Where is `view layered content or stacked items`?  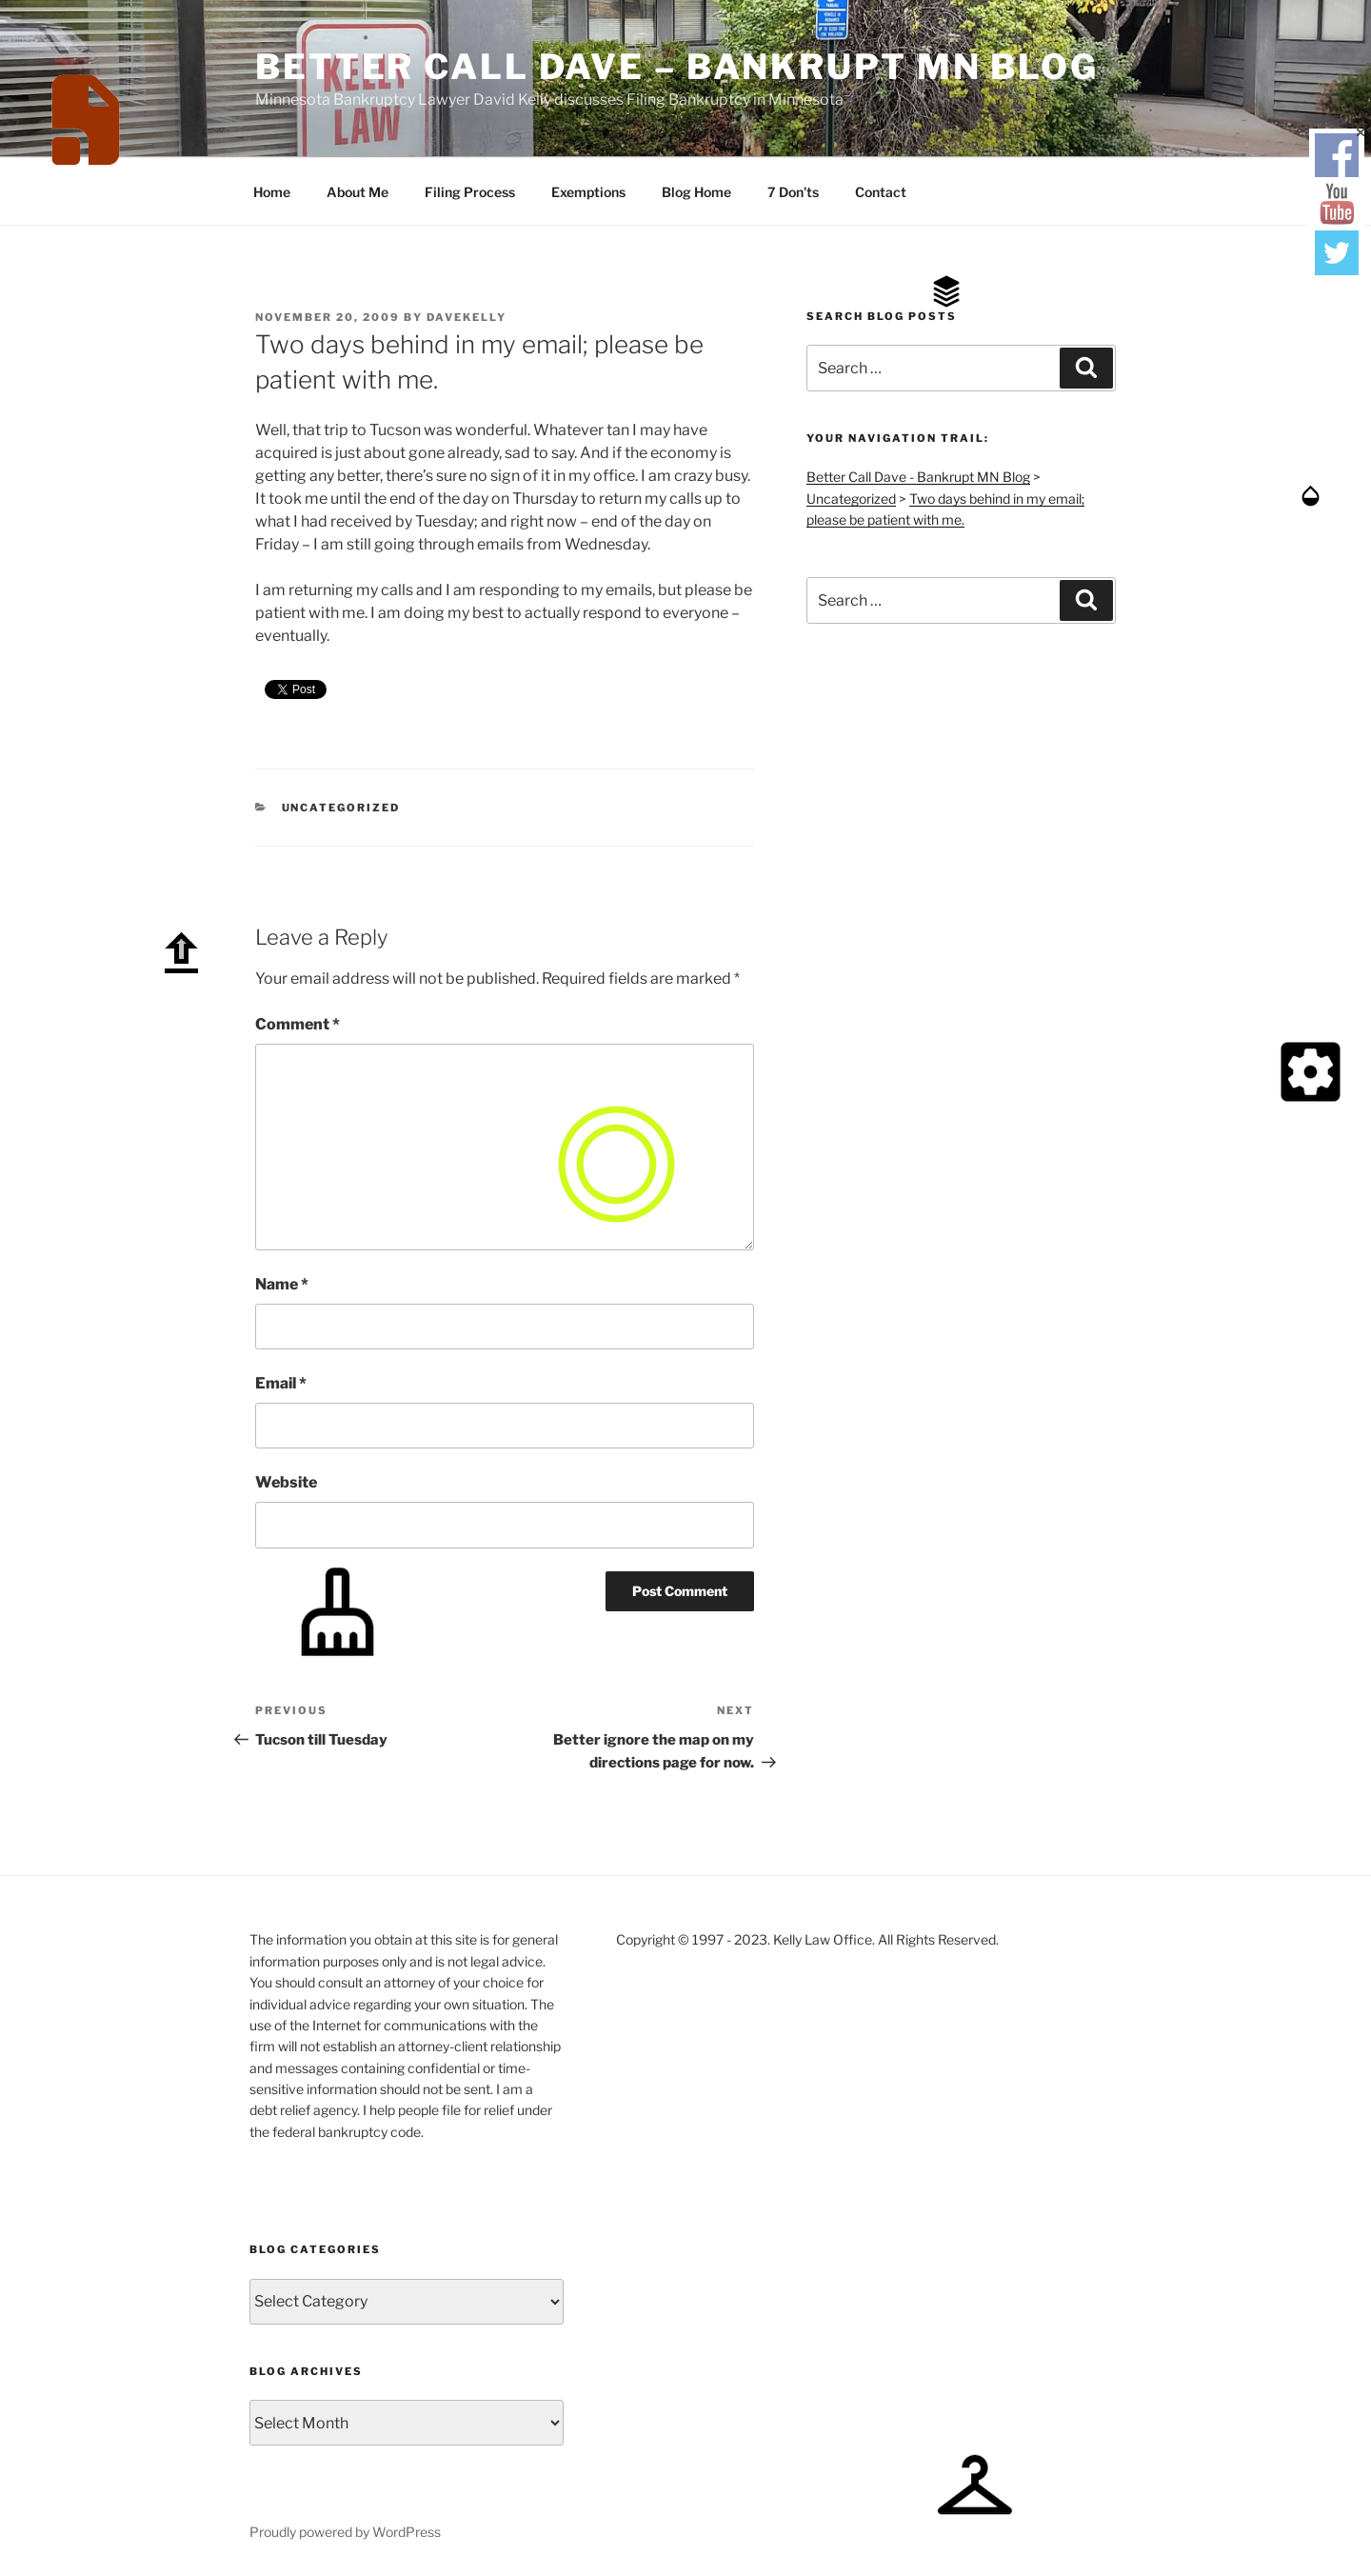
view layered content or stacked items is located at coordinates (946, 291).